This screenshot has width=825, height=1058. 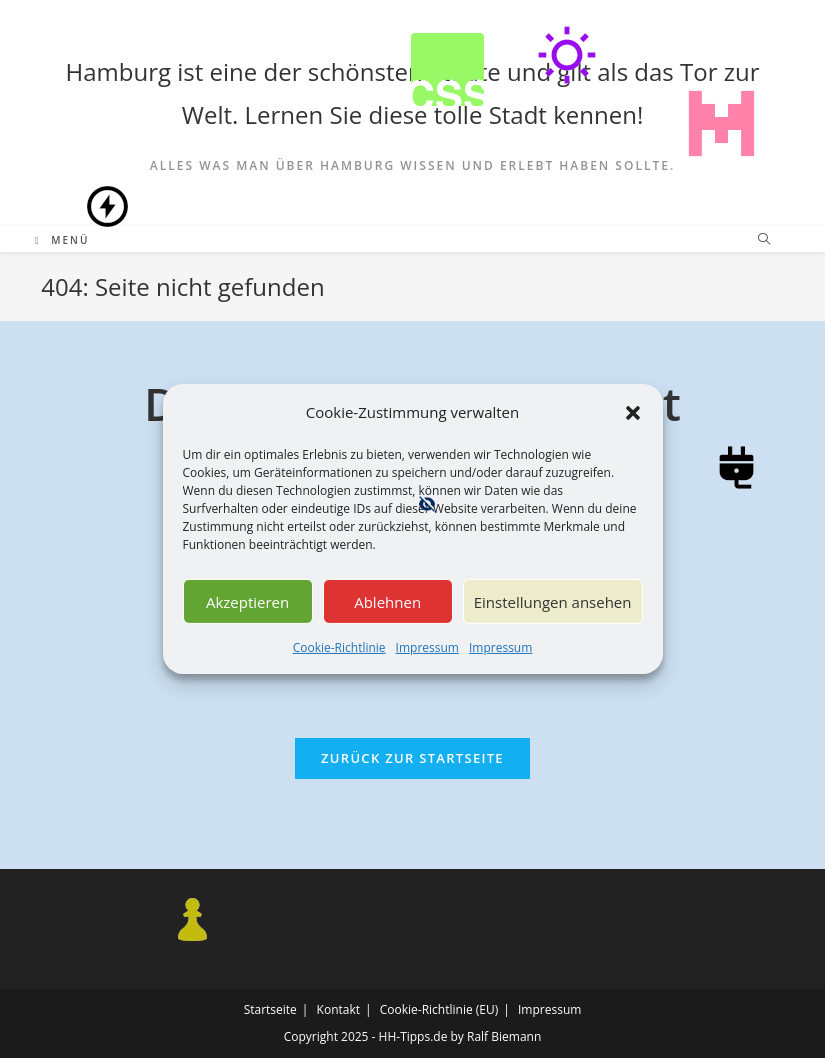 What do you see at coordinates (192, 919) in the screenshot?
I see `open chess.com app` at bounding box center [192, 919].